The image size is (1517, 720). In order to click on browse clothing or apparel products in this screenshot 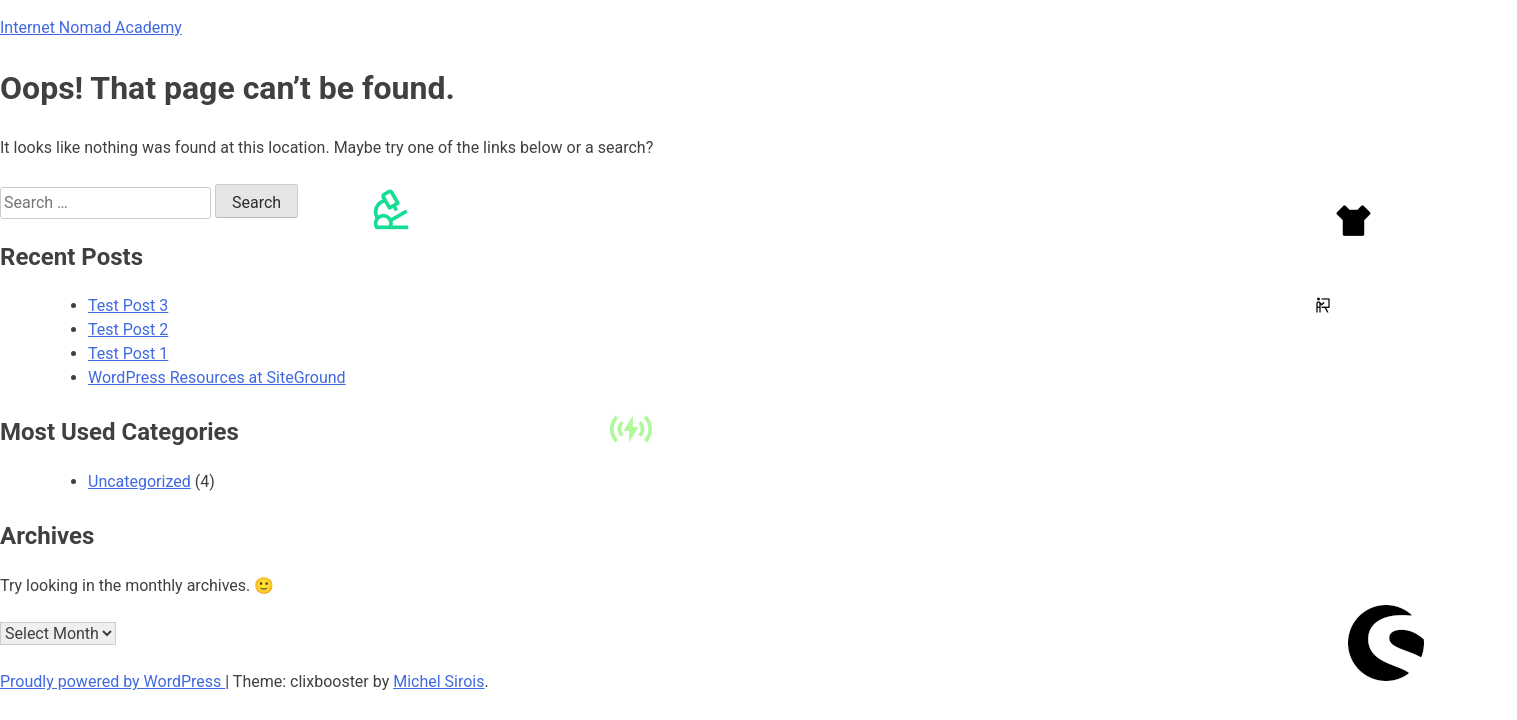, I will do `click(1353, 220)`.